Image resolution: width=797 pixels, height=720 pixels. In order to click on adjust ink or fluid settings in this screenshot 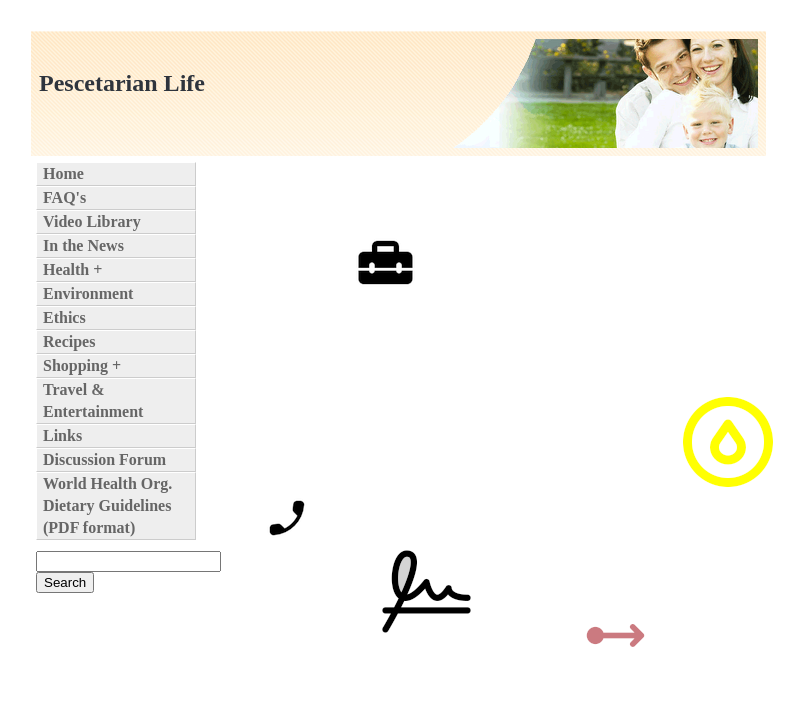, I will do `click(728, 442)`.